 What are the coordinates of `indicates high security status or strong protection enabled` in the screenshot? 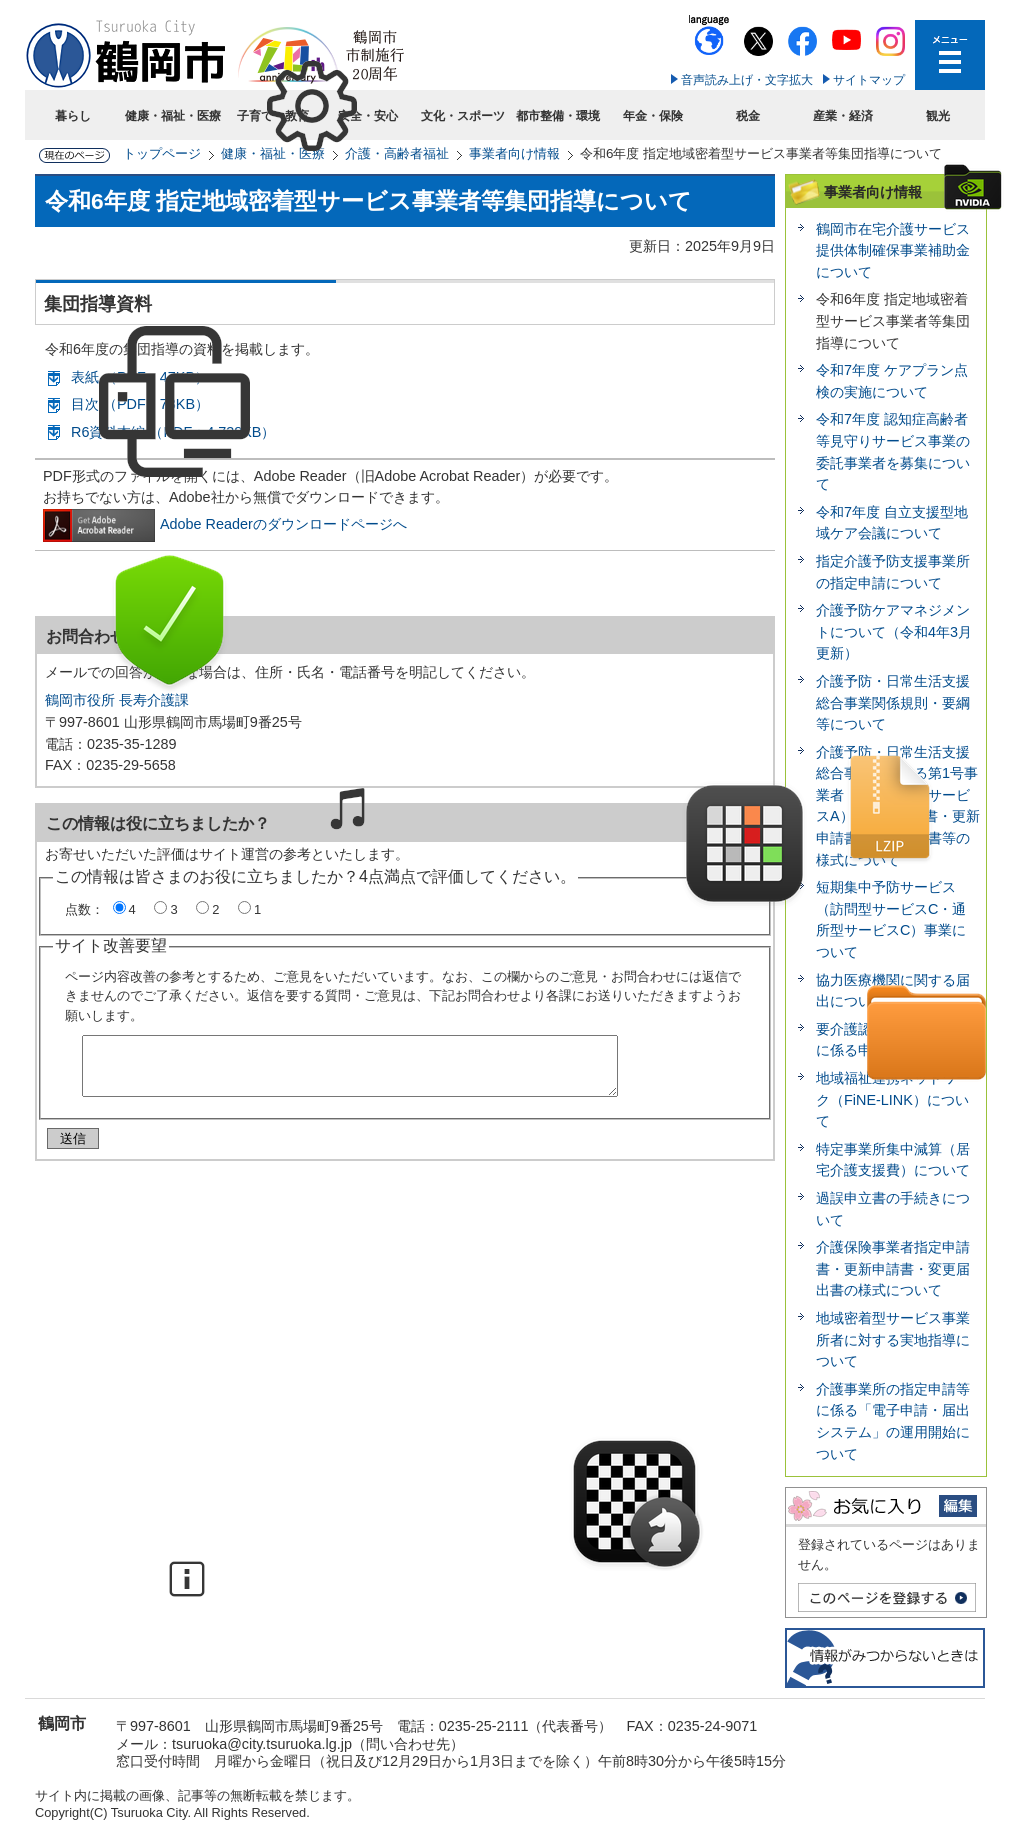 It's located at (169, 624).